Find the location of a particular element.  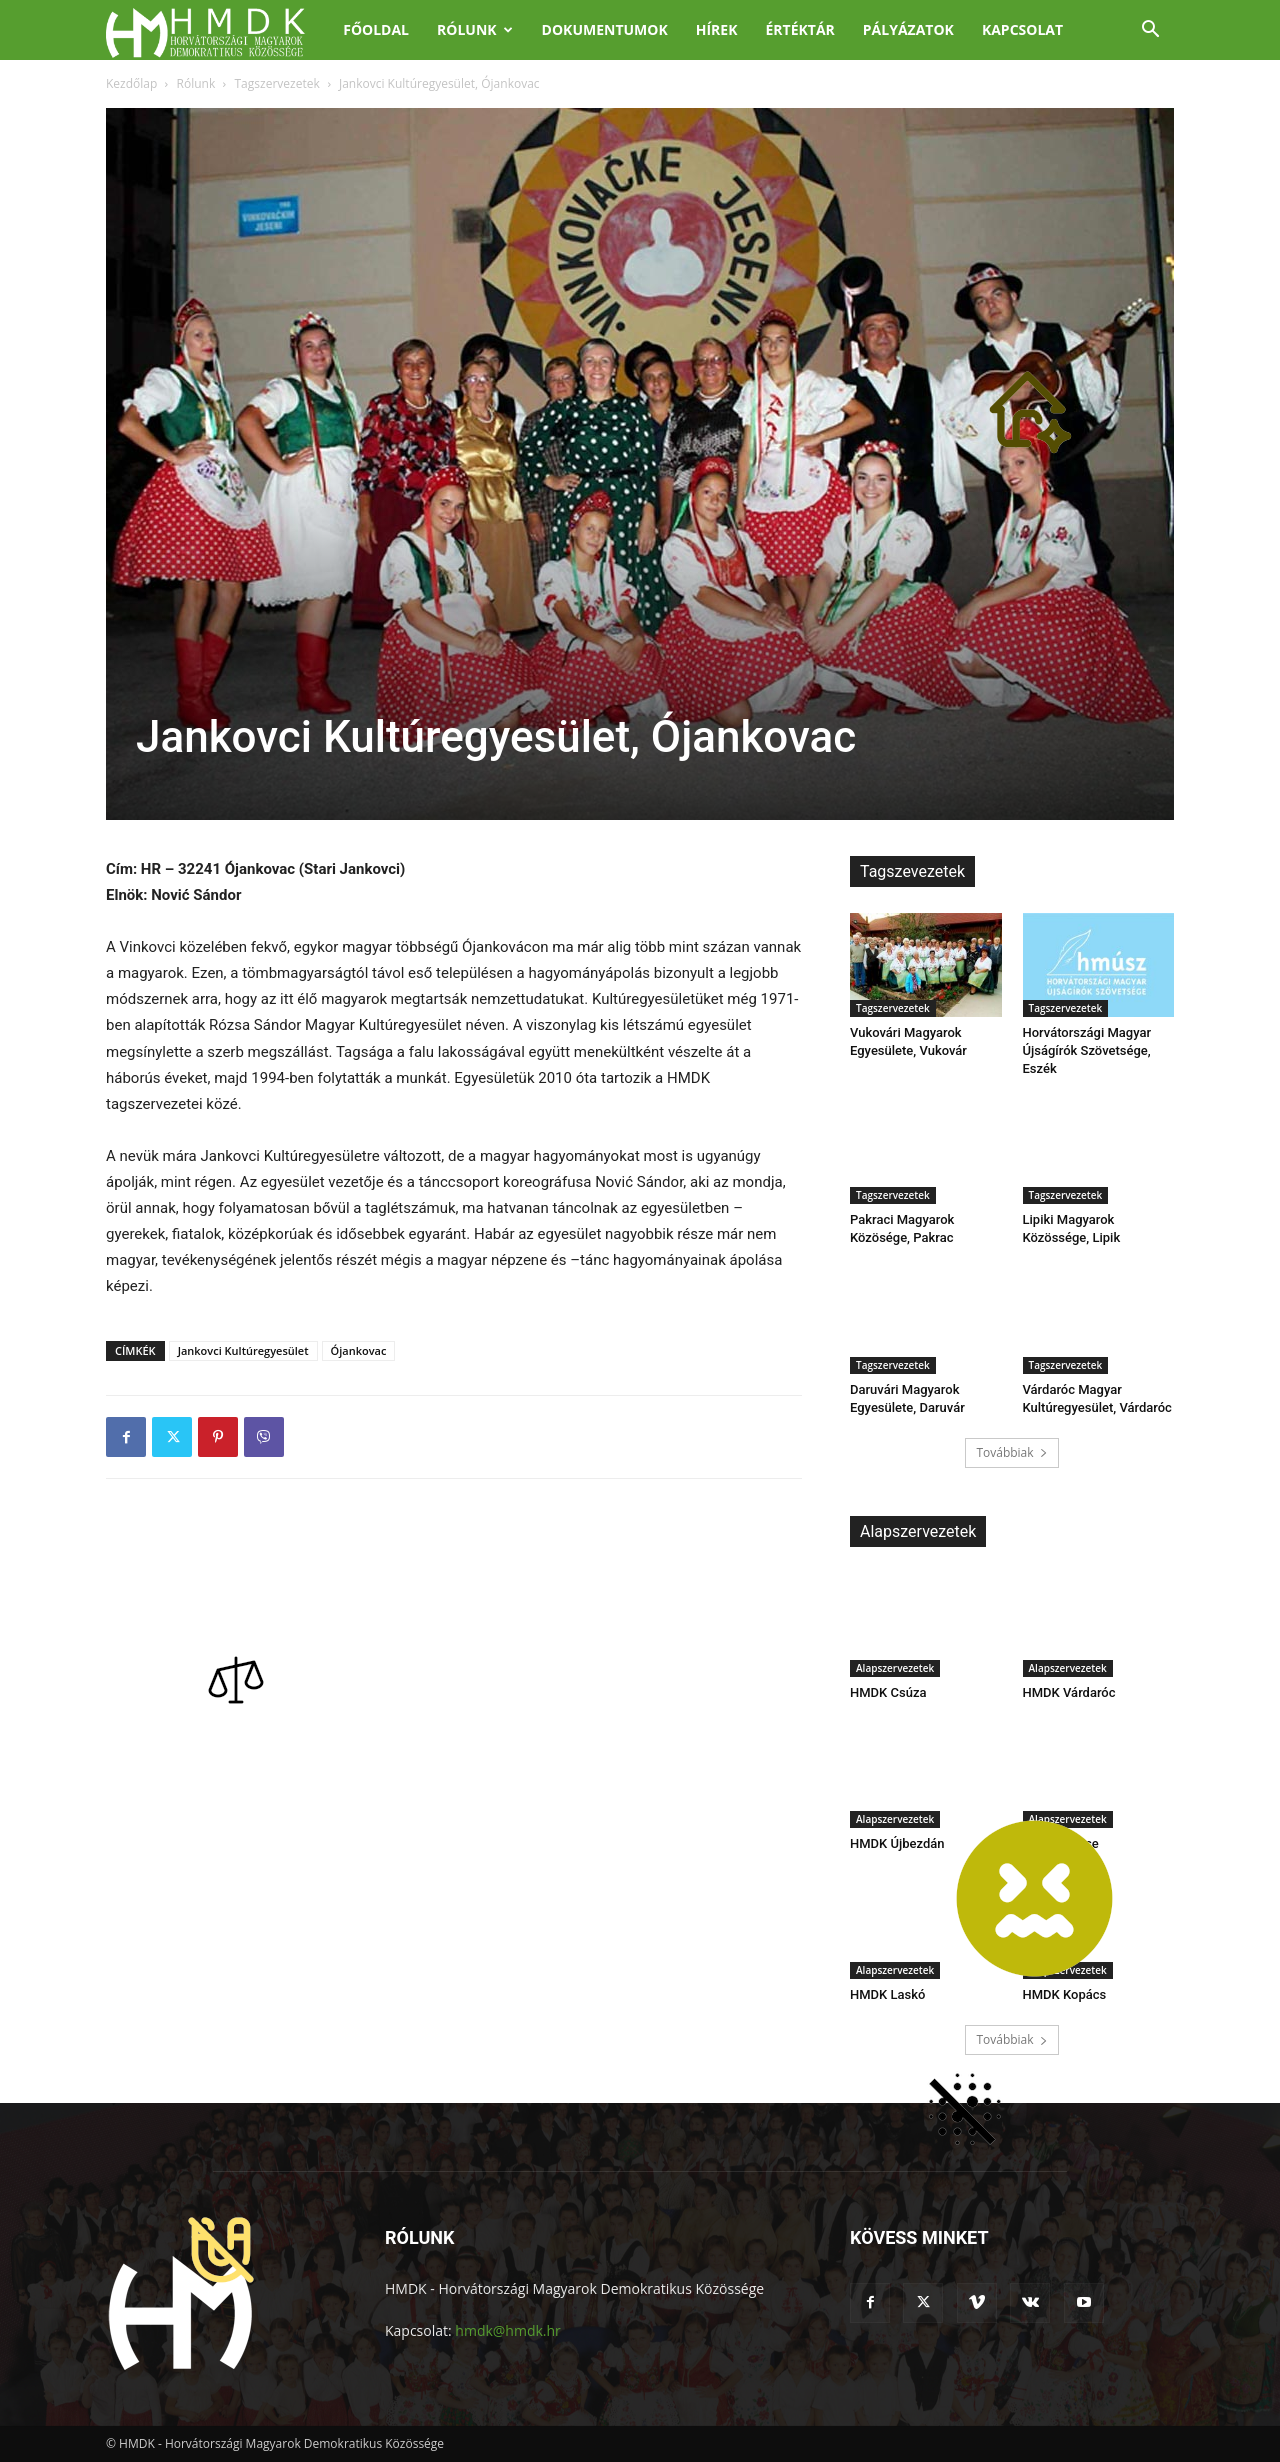

disable blur effect is located at coordinates (965, 2109).